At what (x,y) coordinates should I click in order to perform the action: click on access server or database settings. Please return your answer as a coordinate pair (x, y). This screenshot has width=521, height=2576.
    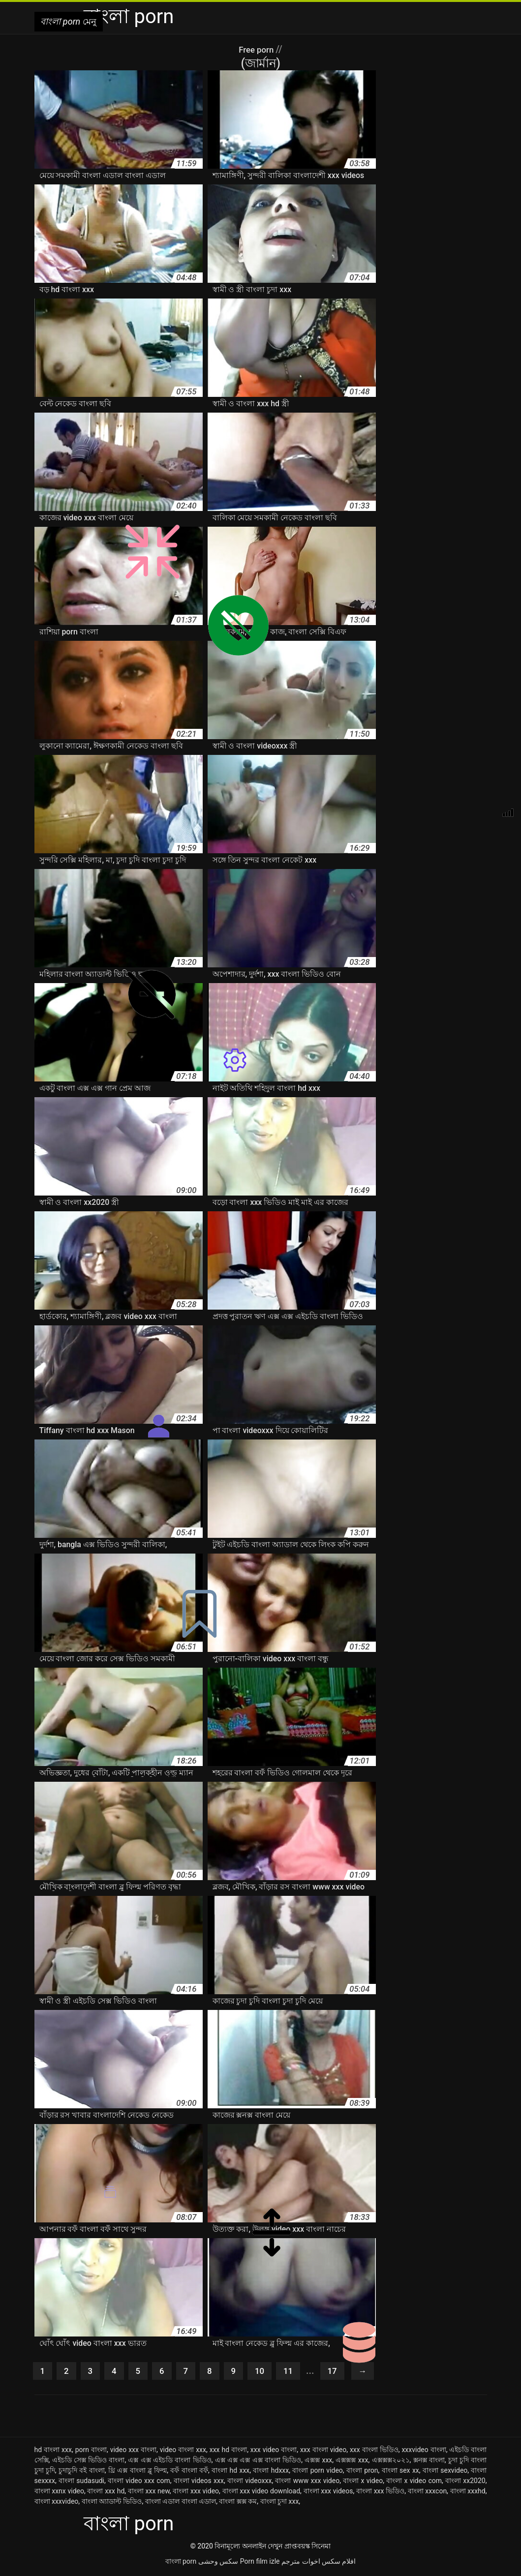
    Looking at the image, I should click on (359, 2342).